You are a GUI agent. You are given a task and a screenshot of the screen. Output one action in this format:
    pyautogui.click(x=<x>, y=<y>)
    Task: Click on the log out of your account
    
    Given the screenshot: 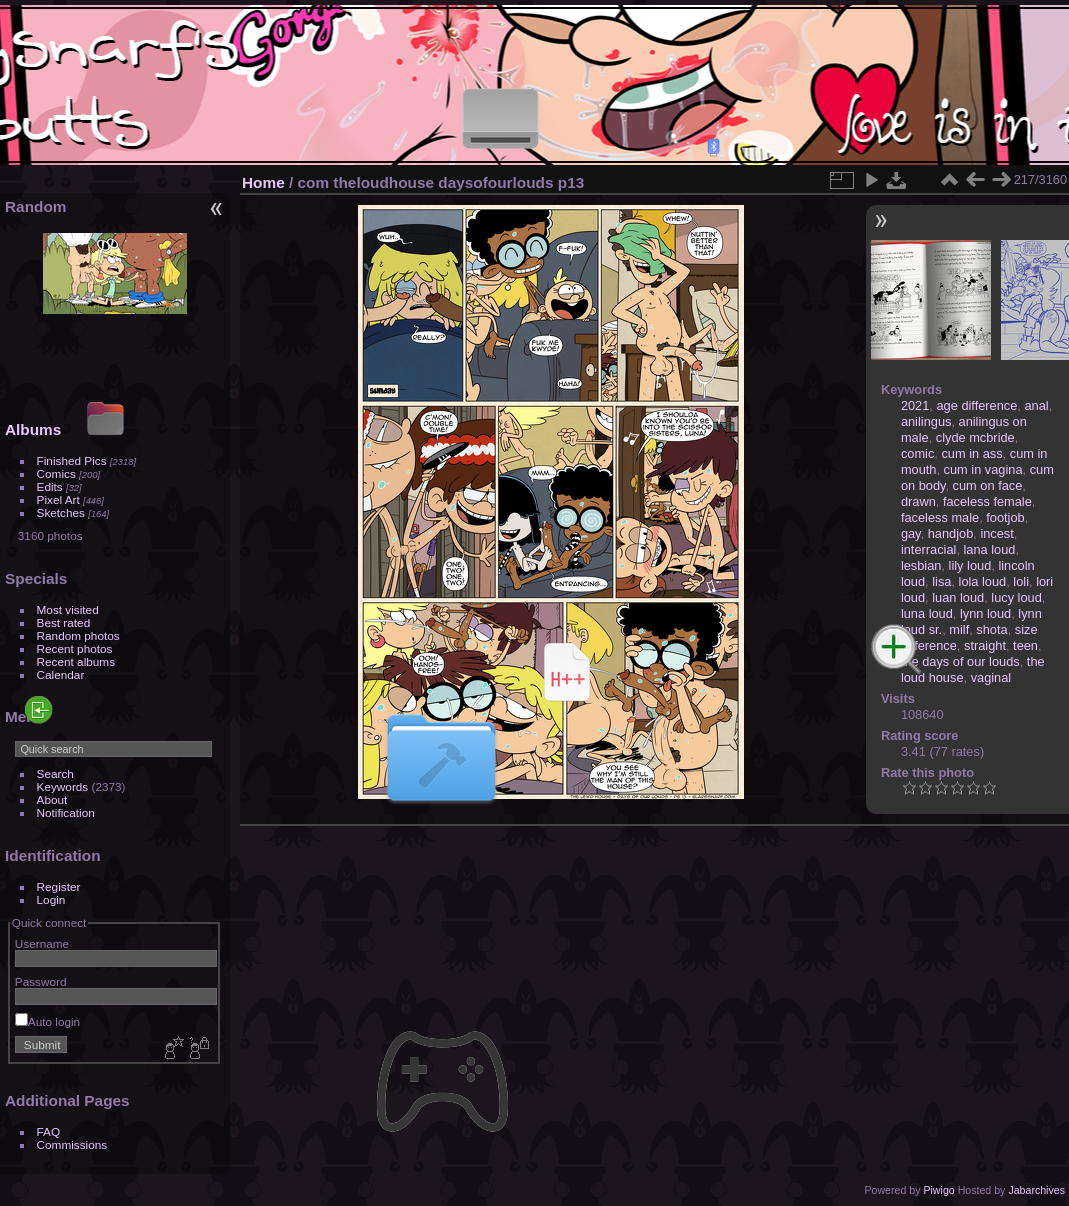 What is the action you would take?
    pyautogui.click(x=39, y=710)
    